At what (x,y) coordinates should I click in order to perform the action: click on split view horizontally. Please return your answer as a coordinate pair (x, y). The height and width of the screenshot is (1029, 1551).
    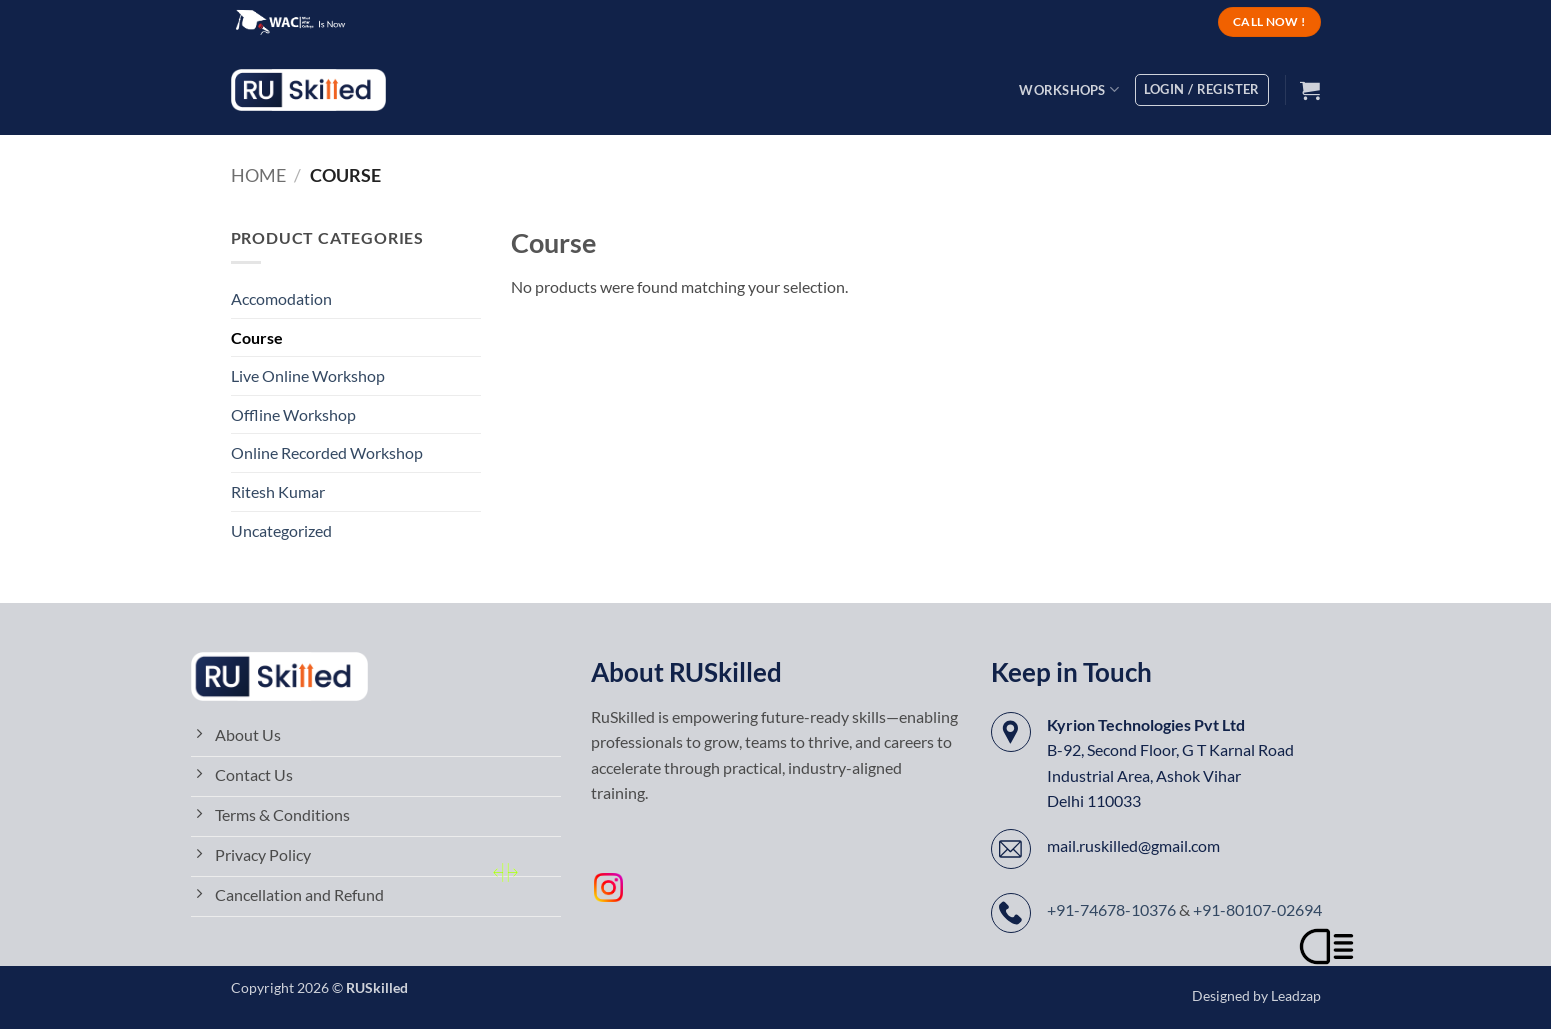
    Looking at the image, I should click on (505, 872).